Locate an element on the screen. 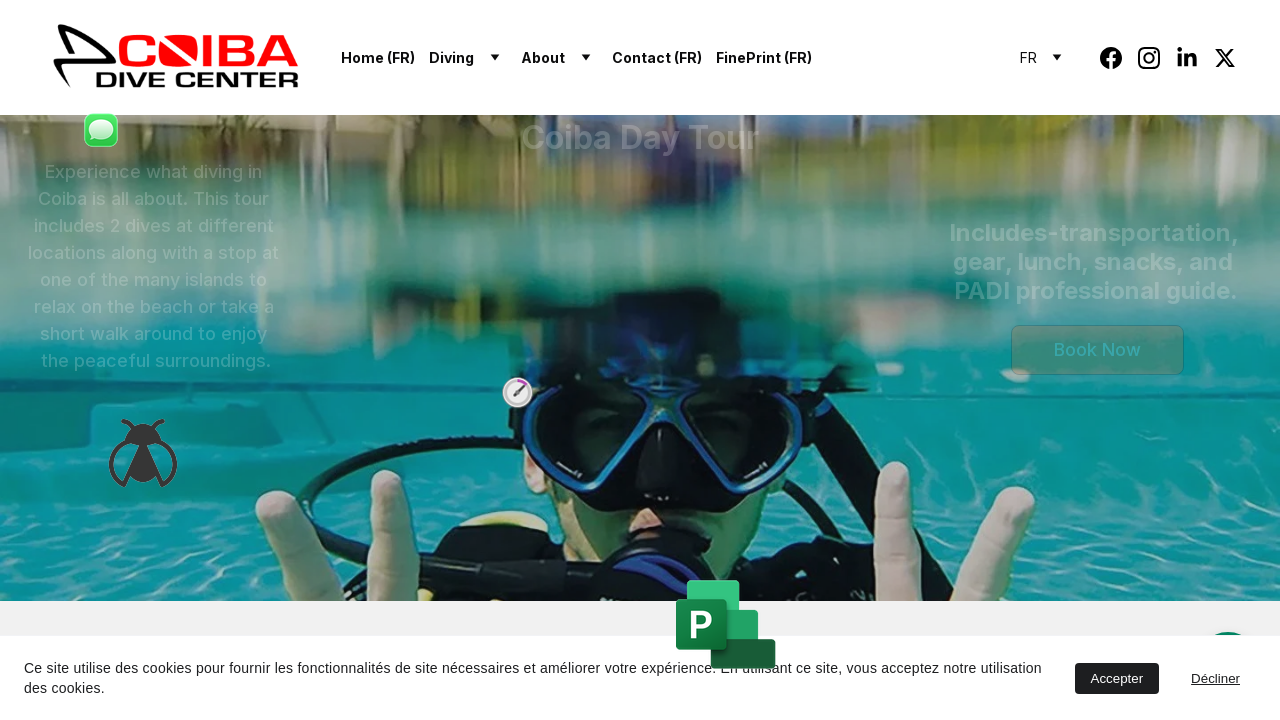  open Microsoft Project application is located at coordinates (726, 624).